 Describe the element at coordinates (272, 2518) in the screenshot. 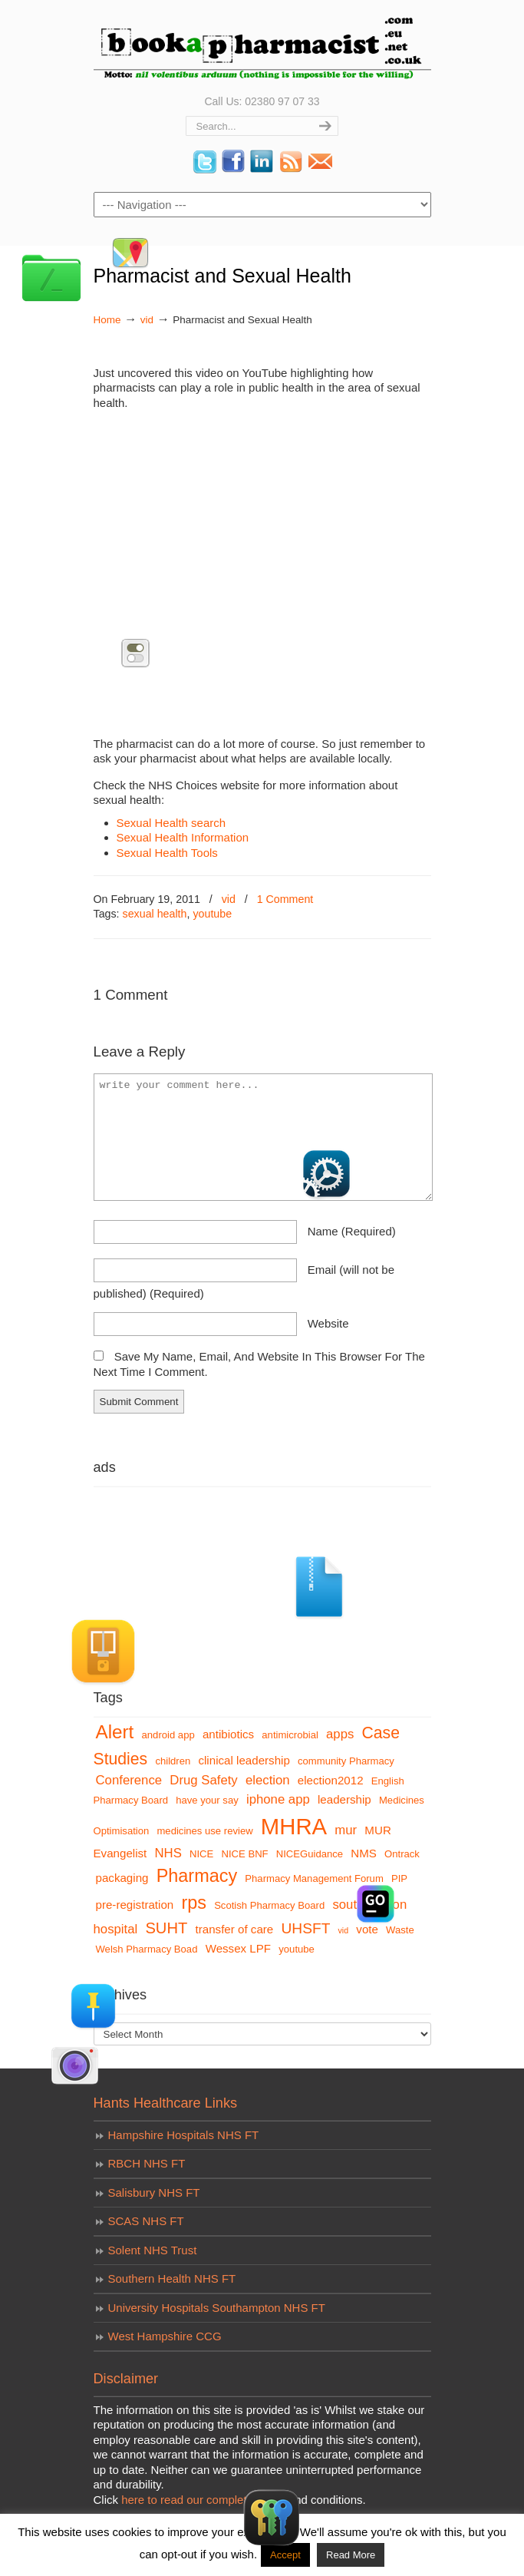

I see `open password manager app` at that location.